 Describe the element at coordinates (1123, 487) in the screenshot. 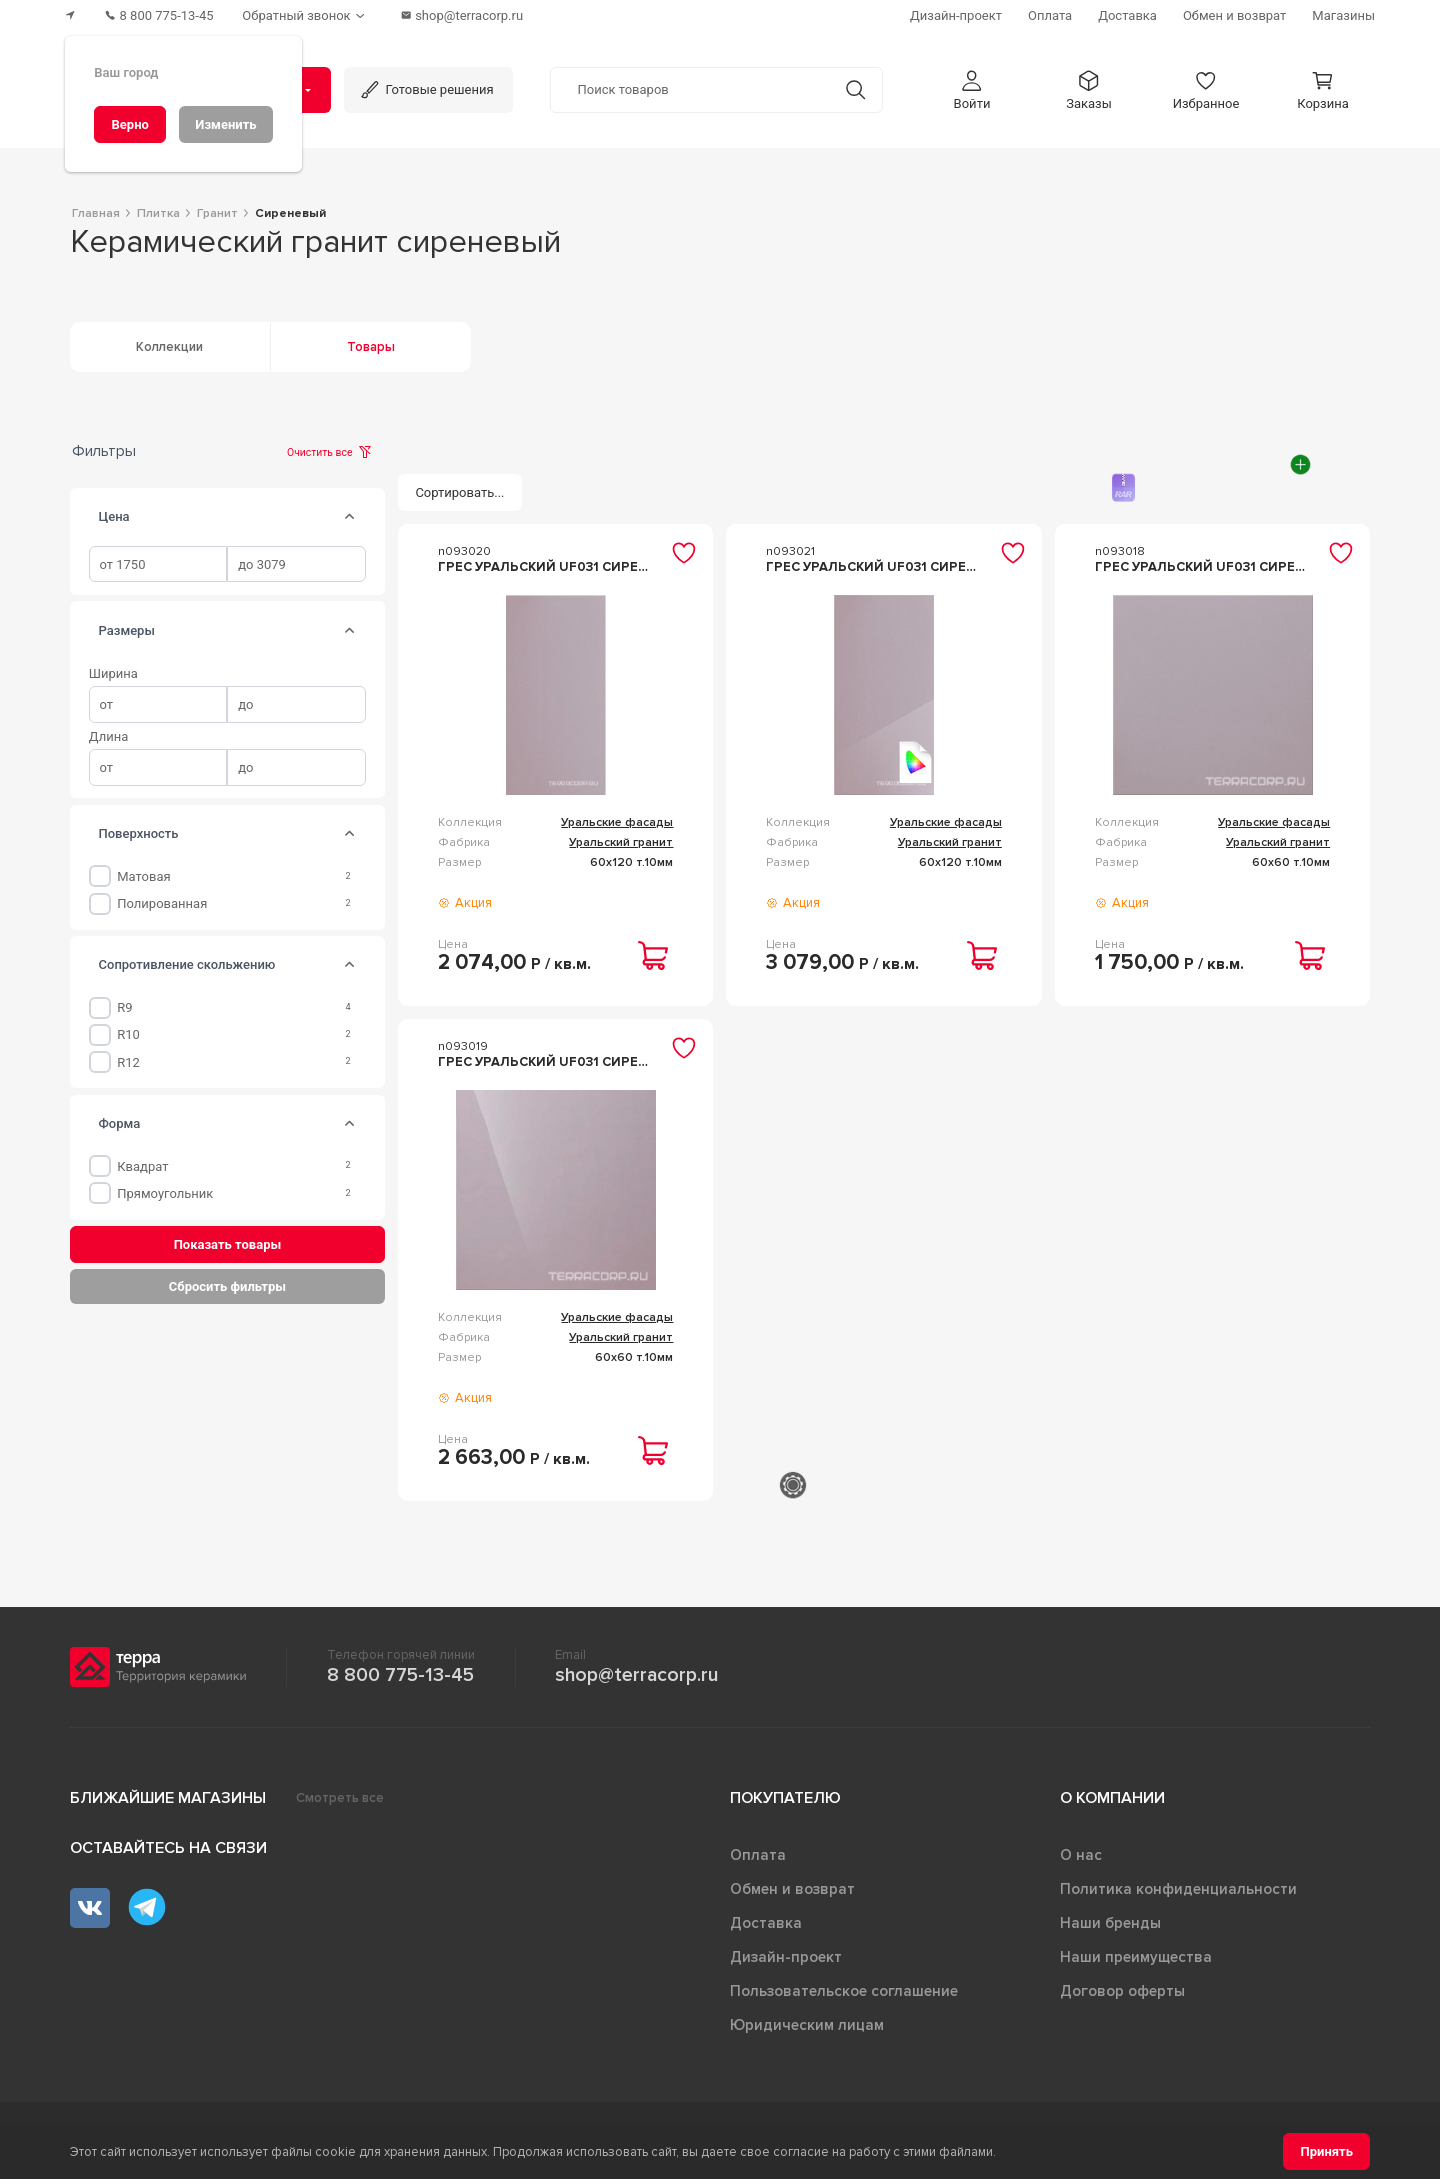

I see `a compressed RAR archive file` at that location.